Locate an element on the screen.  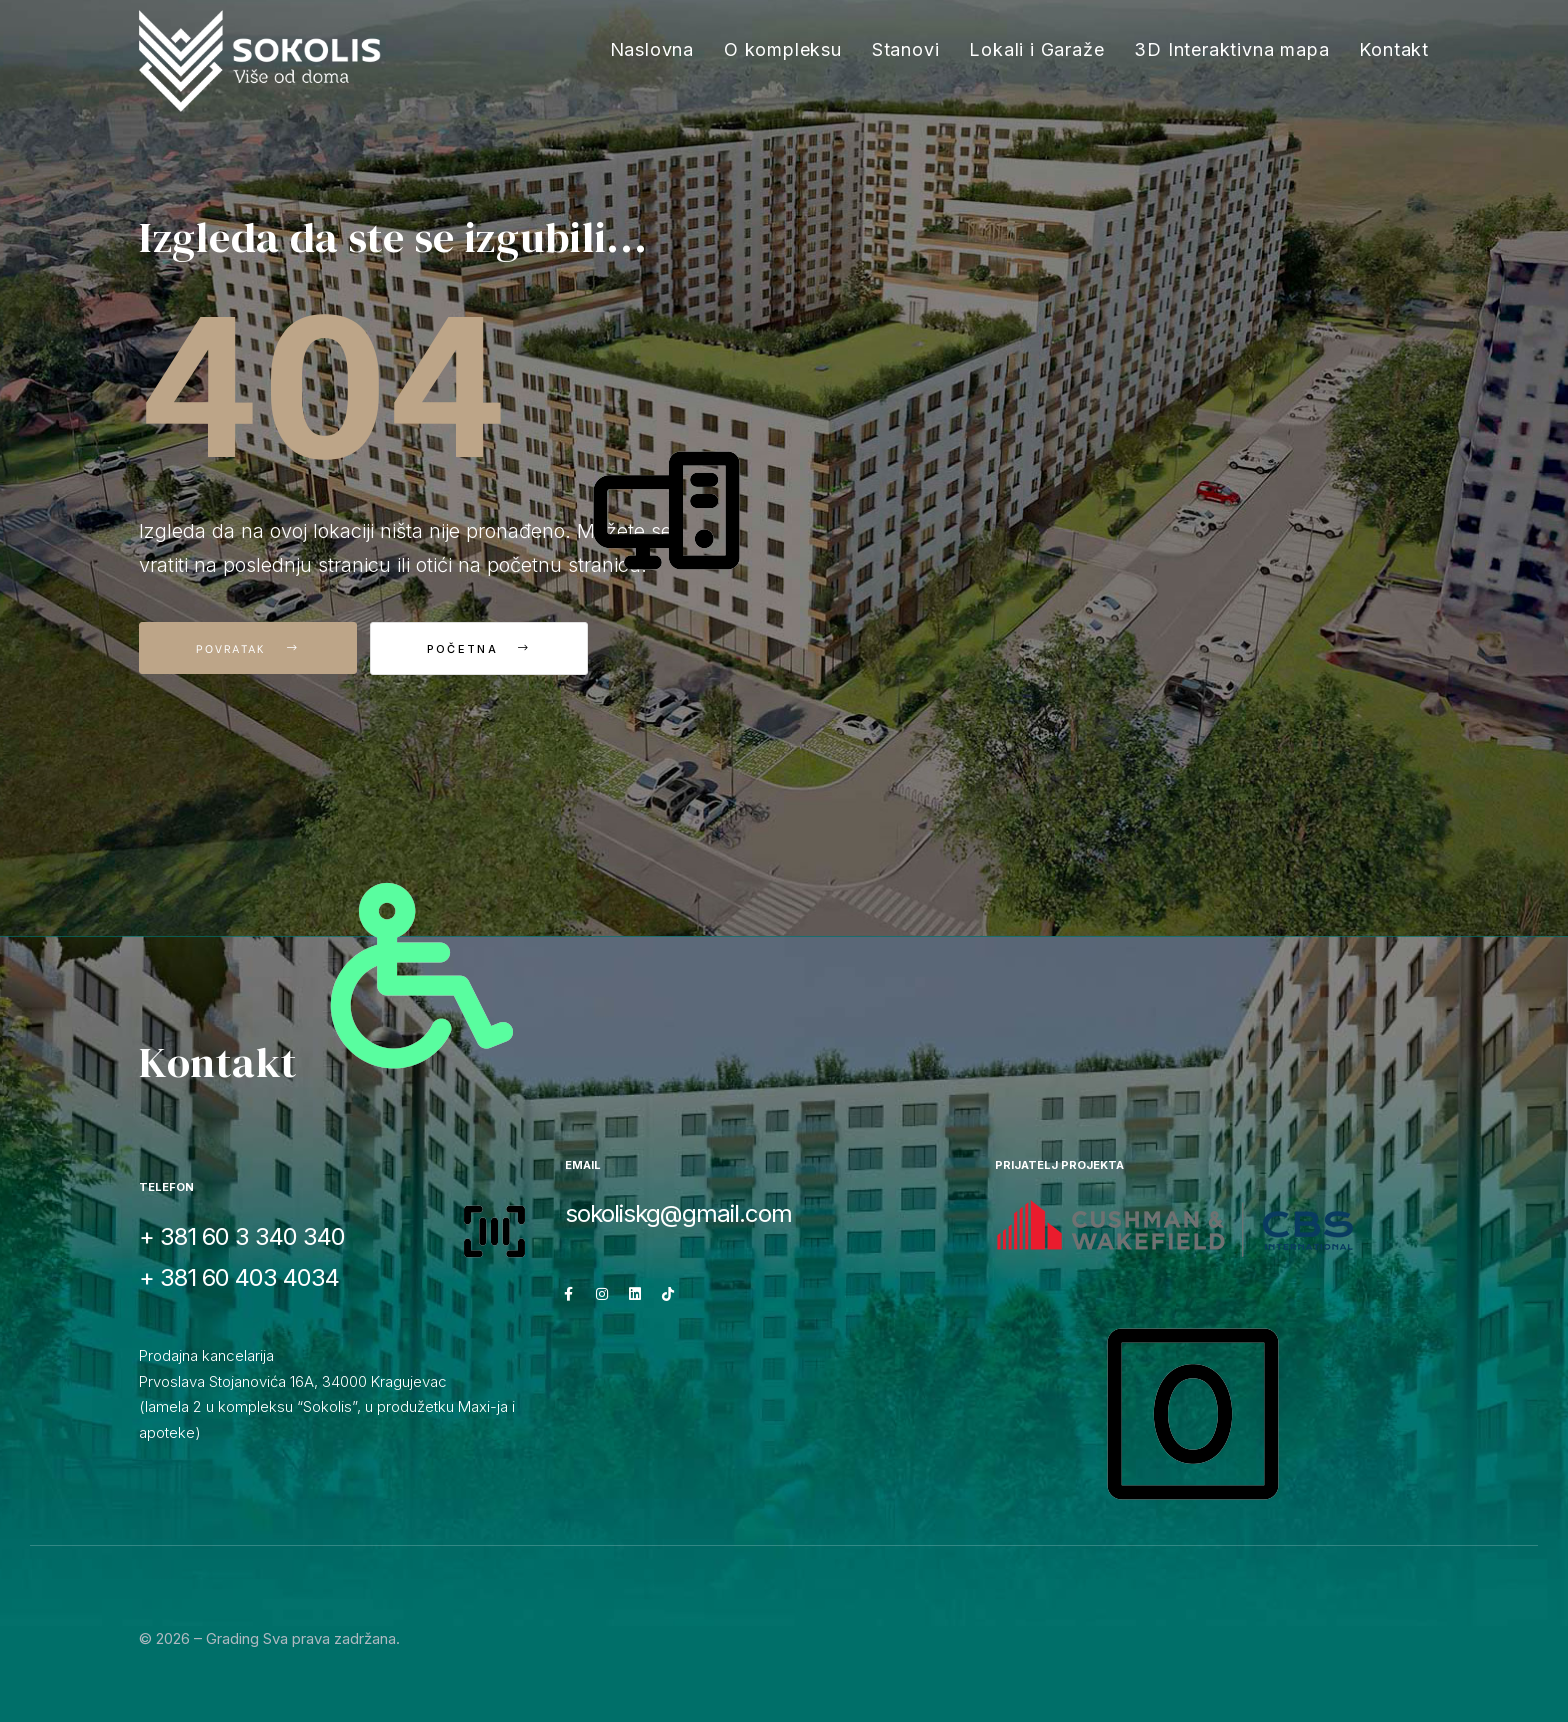
indicates zero or null value is located at coordinates (1193, 1414).